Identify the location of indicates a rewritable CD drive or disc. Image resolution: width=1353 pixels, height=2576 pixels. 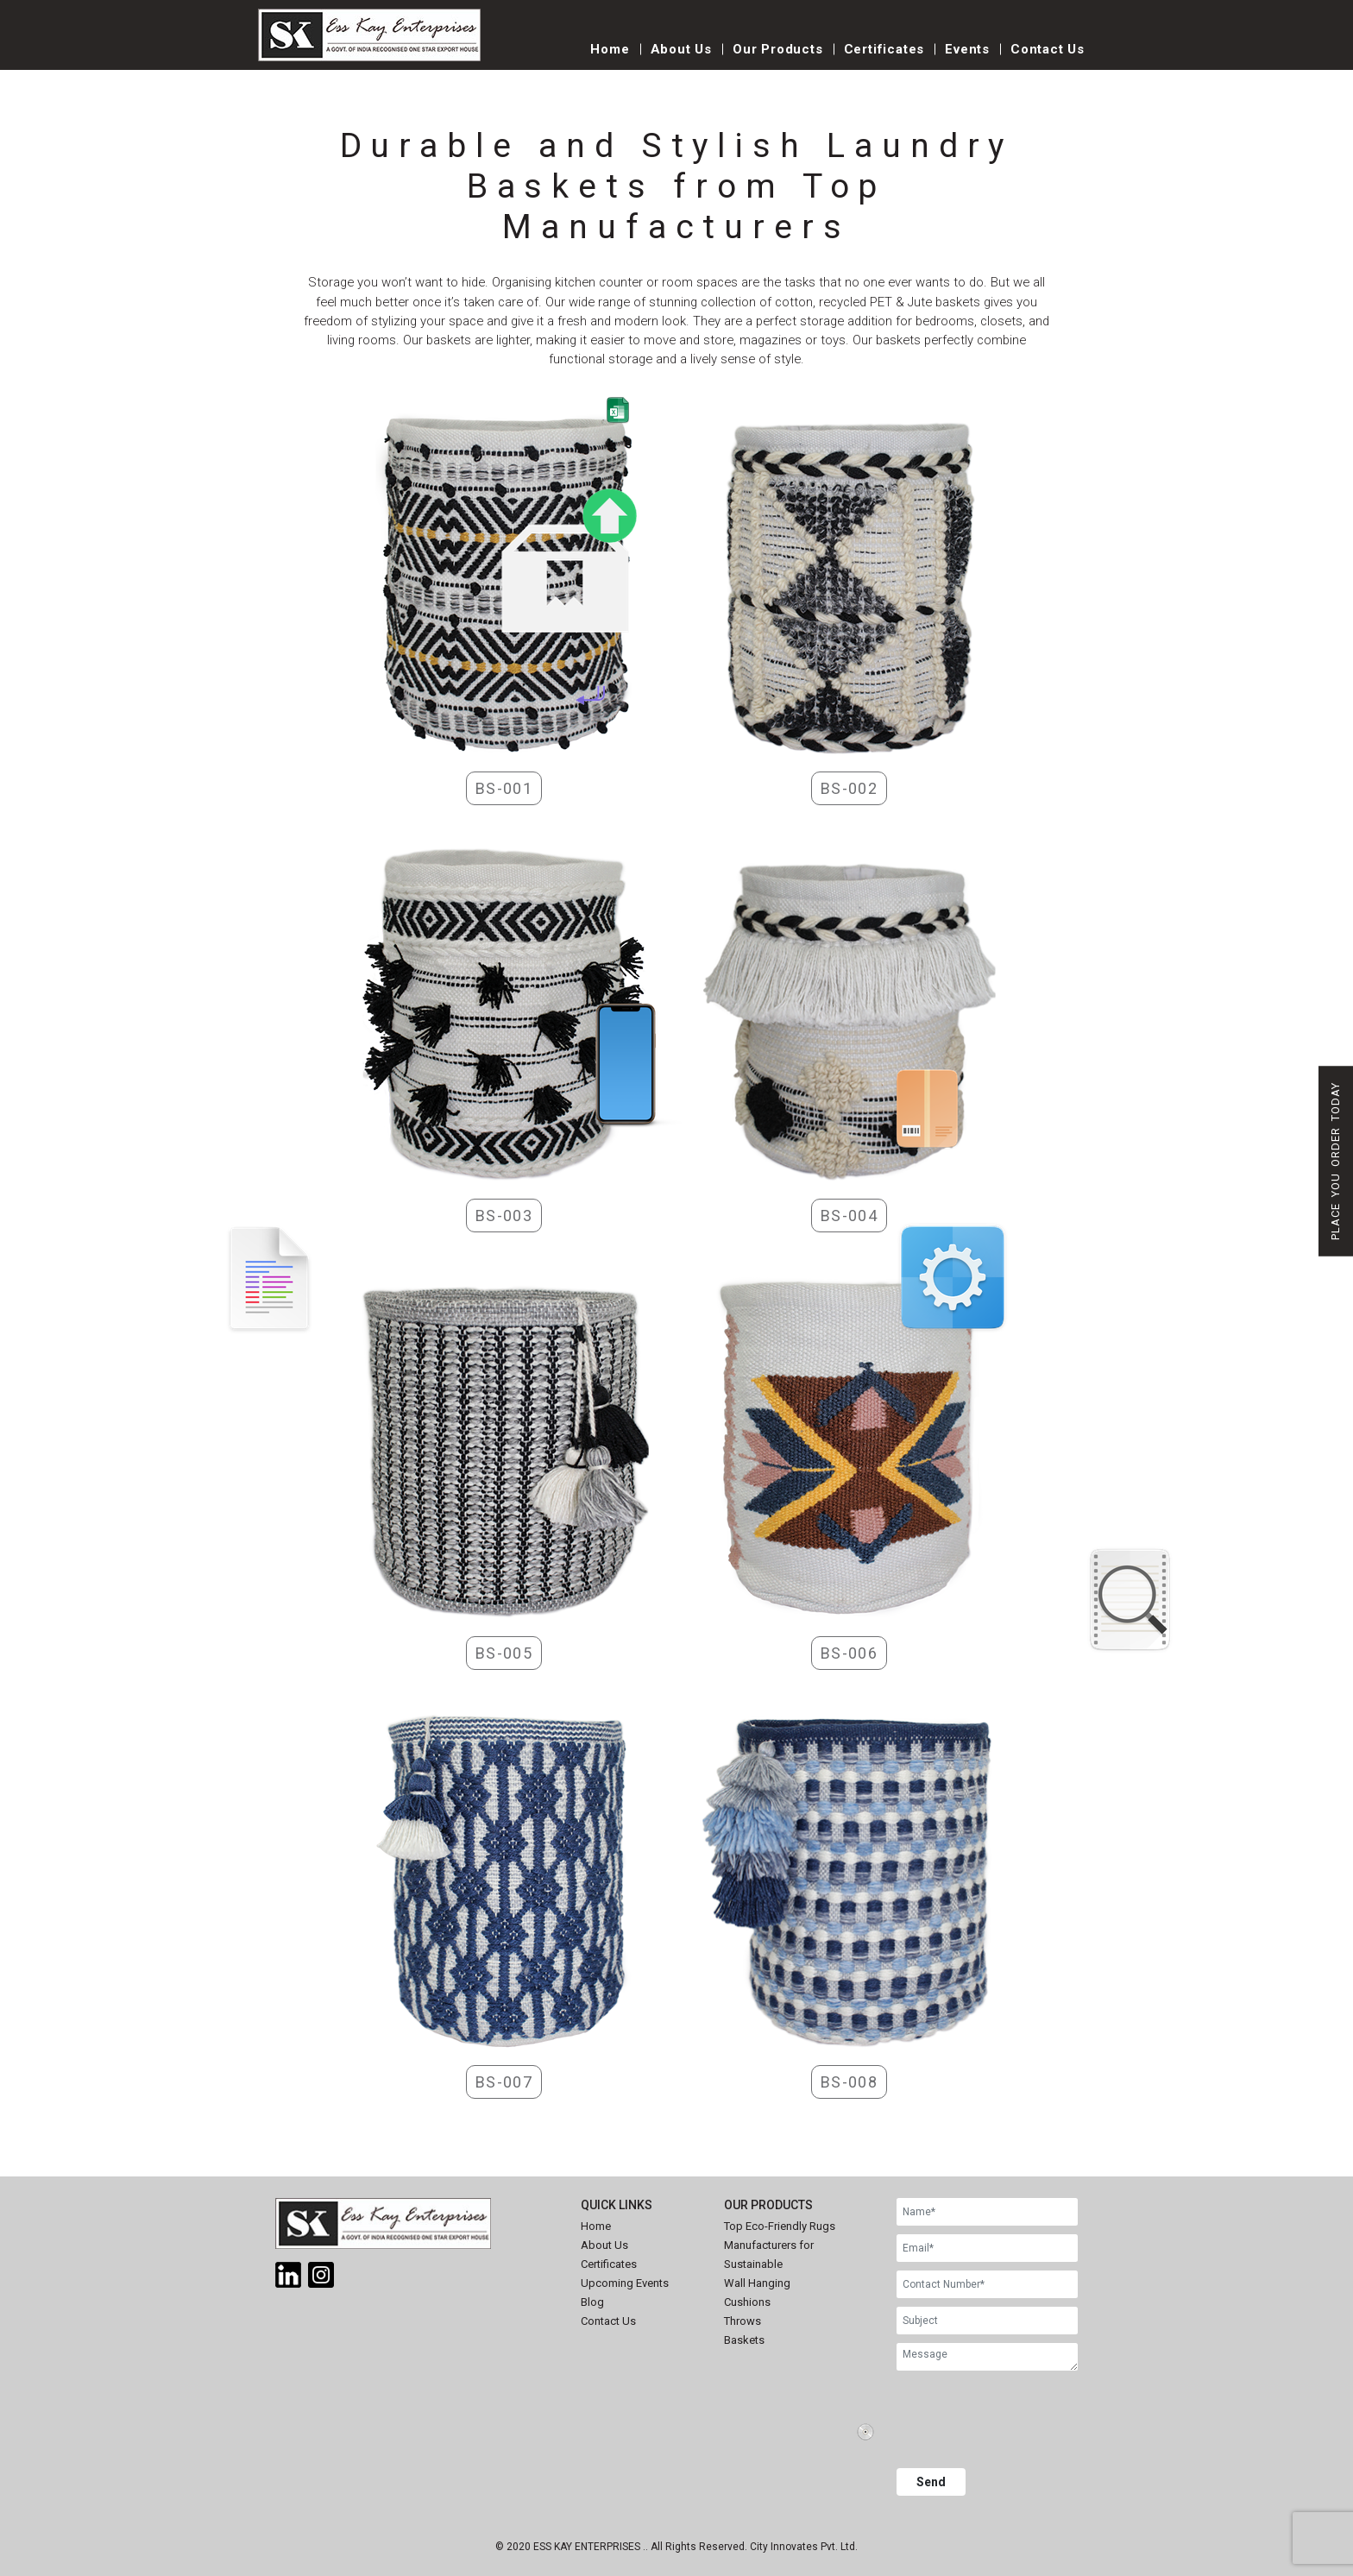
(865, 2432).